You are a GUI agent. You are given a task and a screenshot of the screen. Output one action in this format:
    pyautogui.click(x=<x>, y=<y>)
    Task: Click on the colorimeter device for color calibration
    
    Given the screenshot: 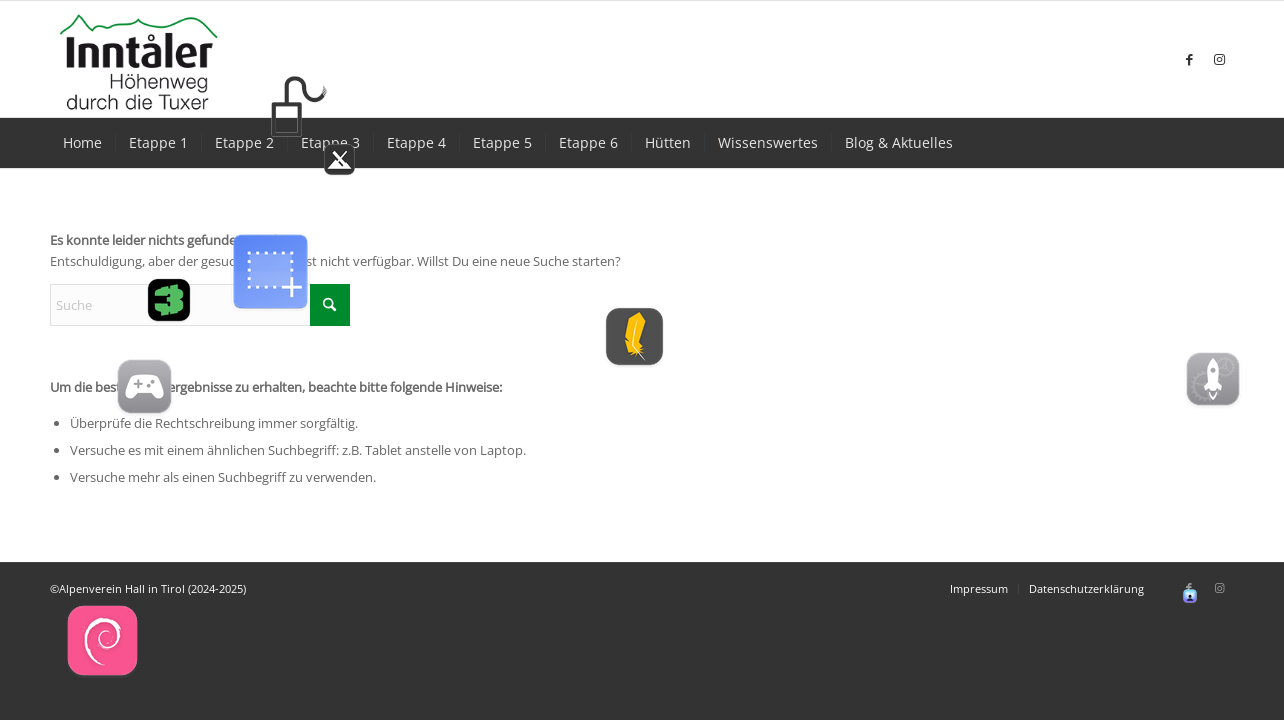 What is the action you would take?
    pyautogui.click(x=297, y=106)
    